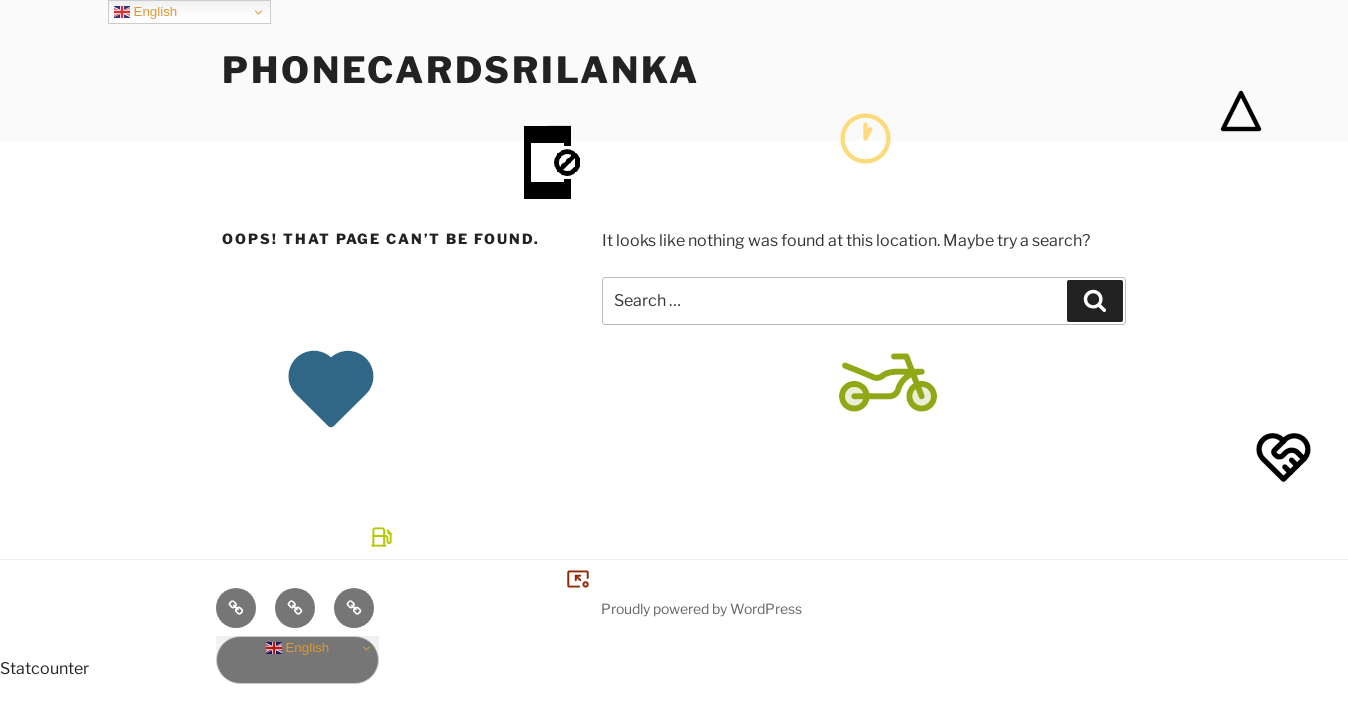  Describe the element at coordinates (578, 579) in the screenshot. I see `pin item to the end of a list` at that location.